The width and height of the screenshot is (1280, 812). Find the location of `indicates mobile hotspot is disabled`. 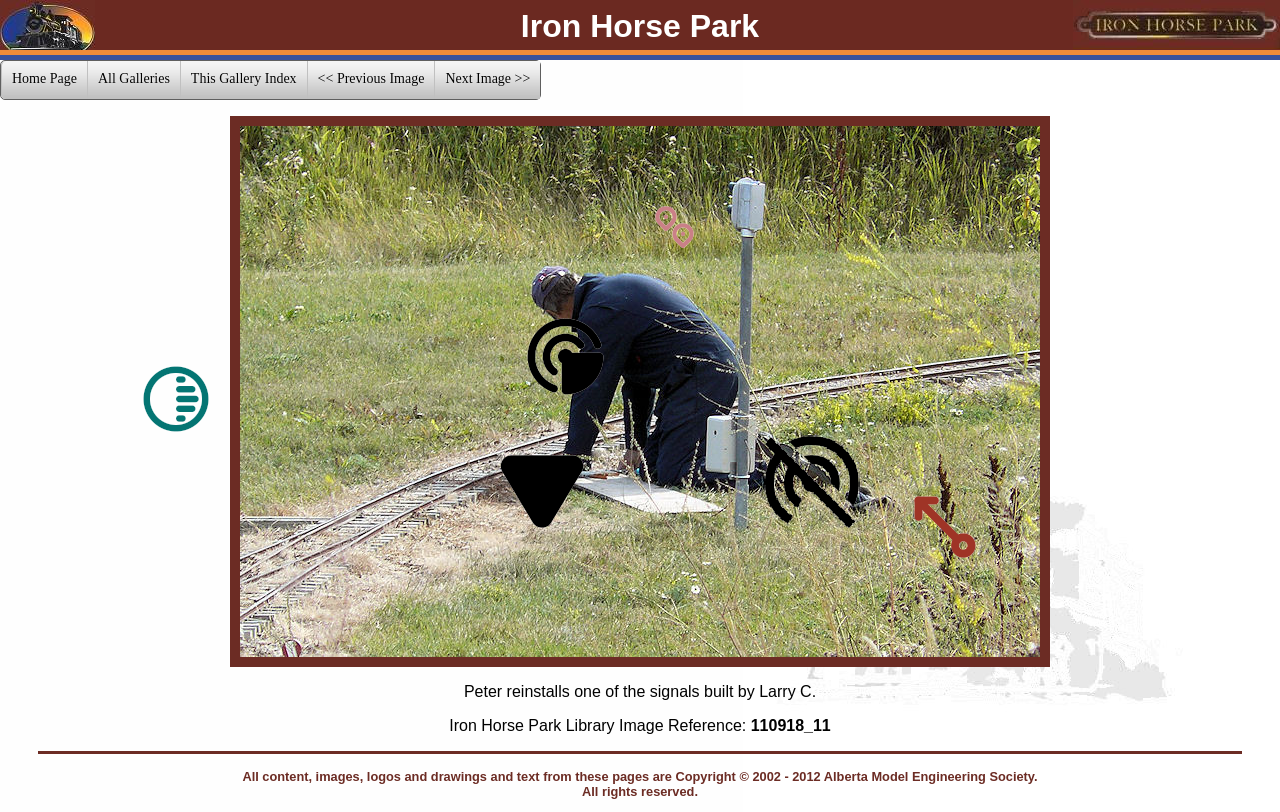

indicates mobile hotspot is disabled is located at coordinates (812, 483).